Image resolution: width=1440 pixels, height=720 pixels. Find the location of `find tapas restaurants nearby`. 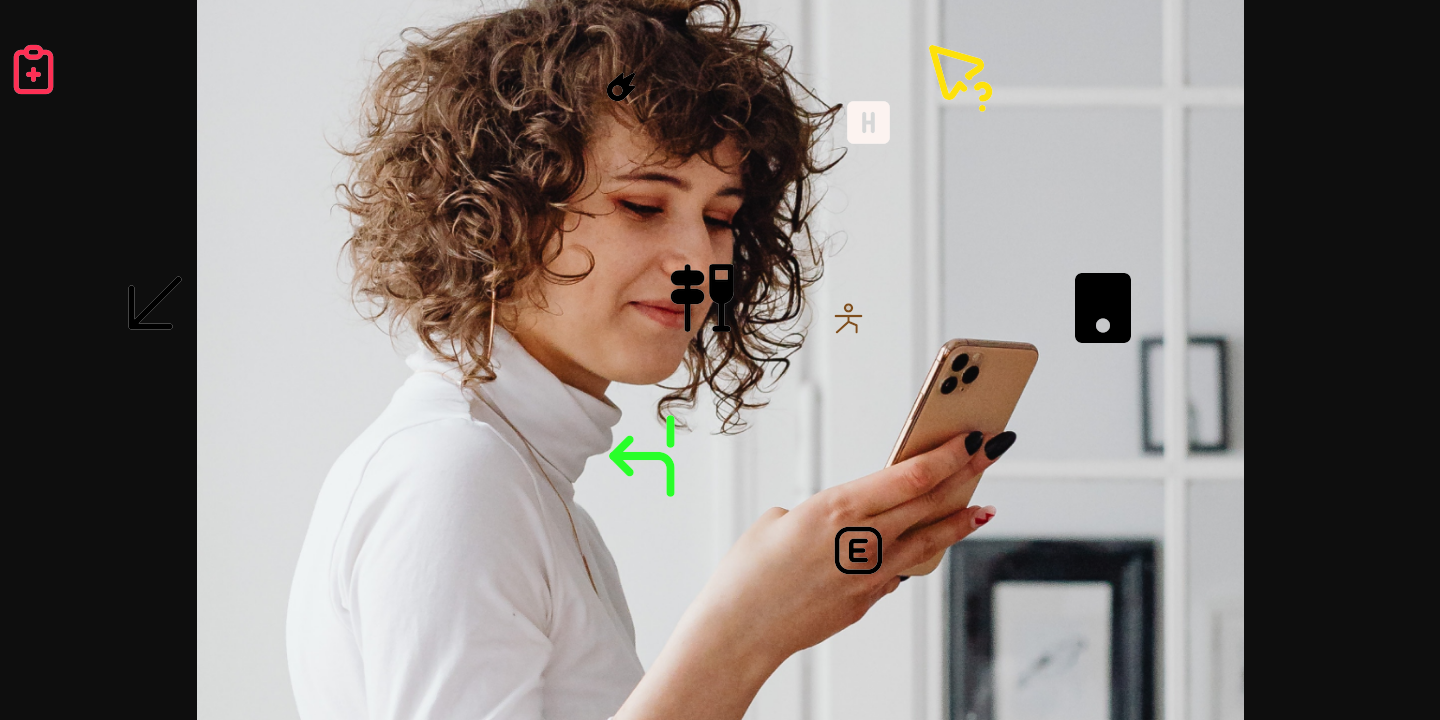

find tapas restaurants nearby is located at coordinates (703, 298).